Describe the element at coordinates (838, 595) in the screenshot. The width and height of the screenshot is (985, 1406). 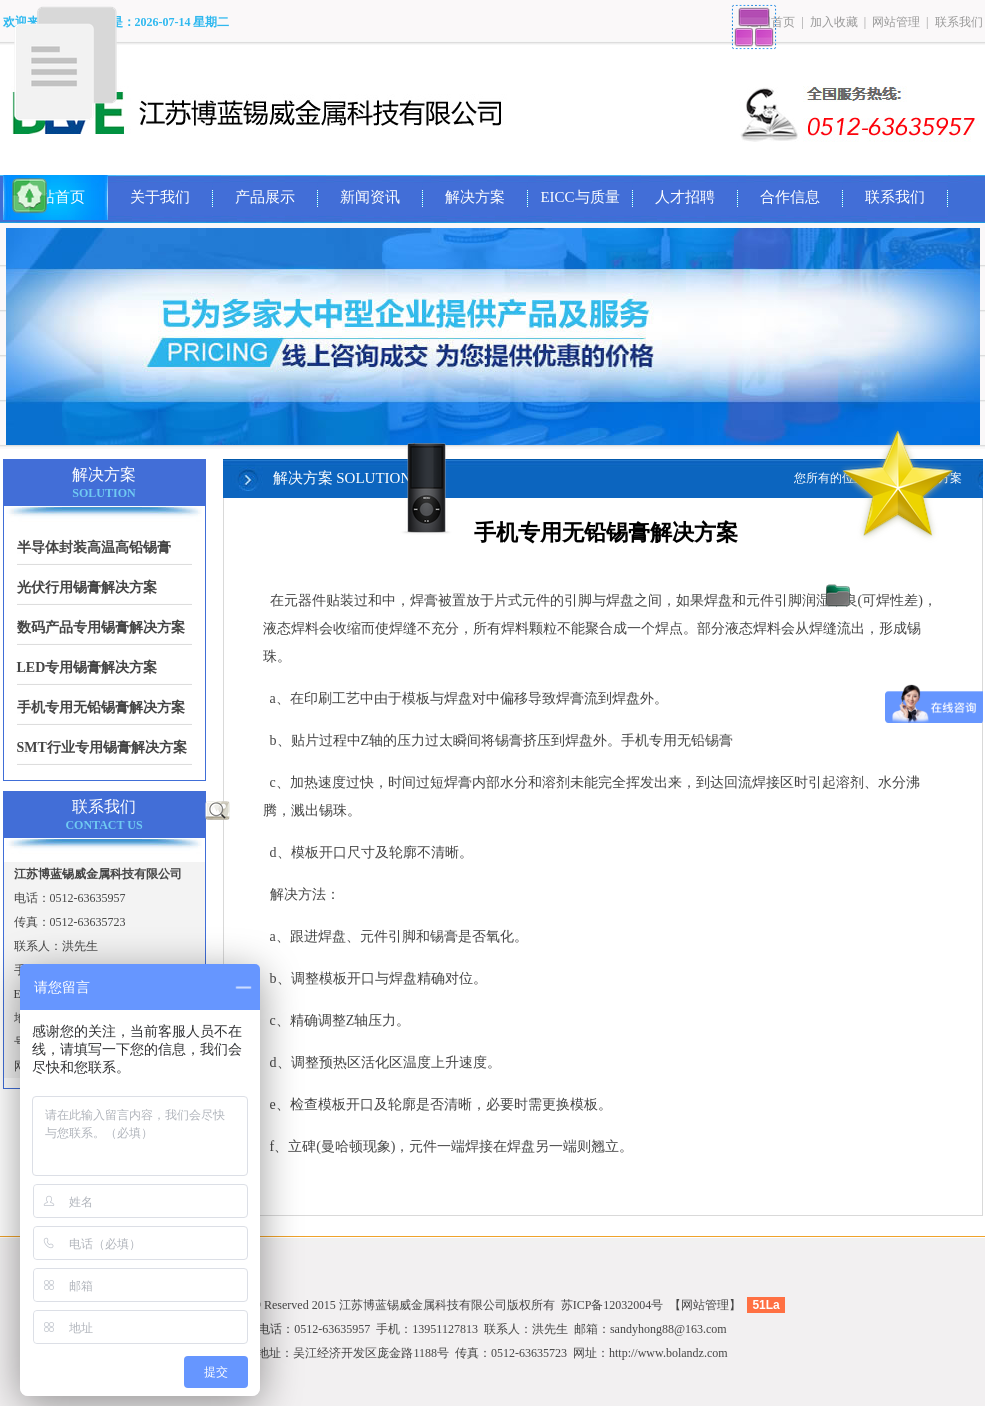
I see `open folder containing files` at that location.